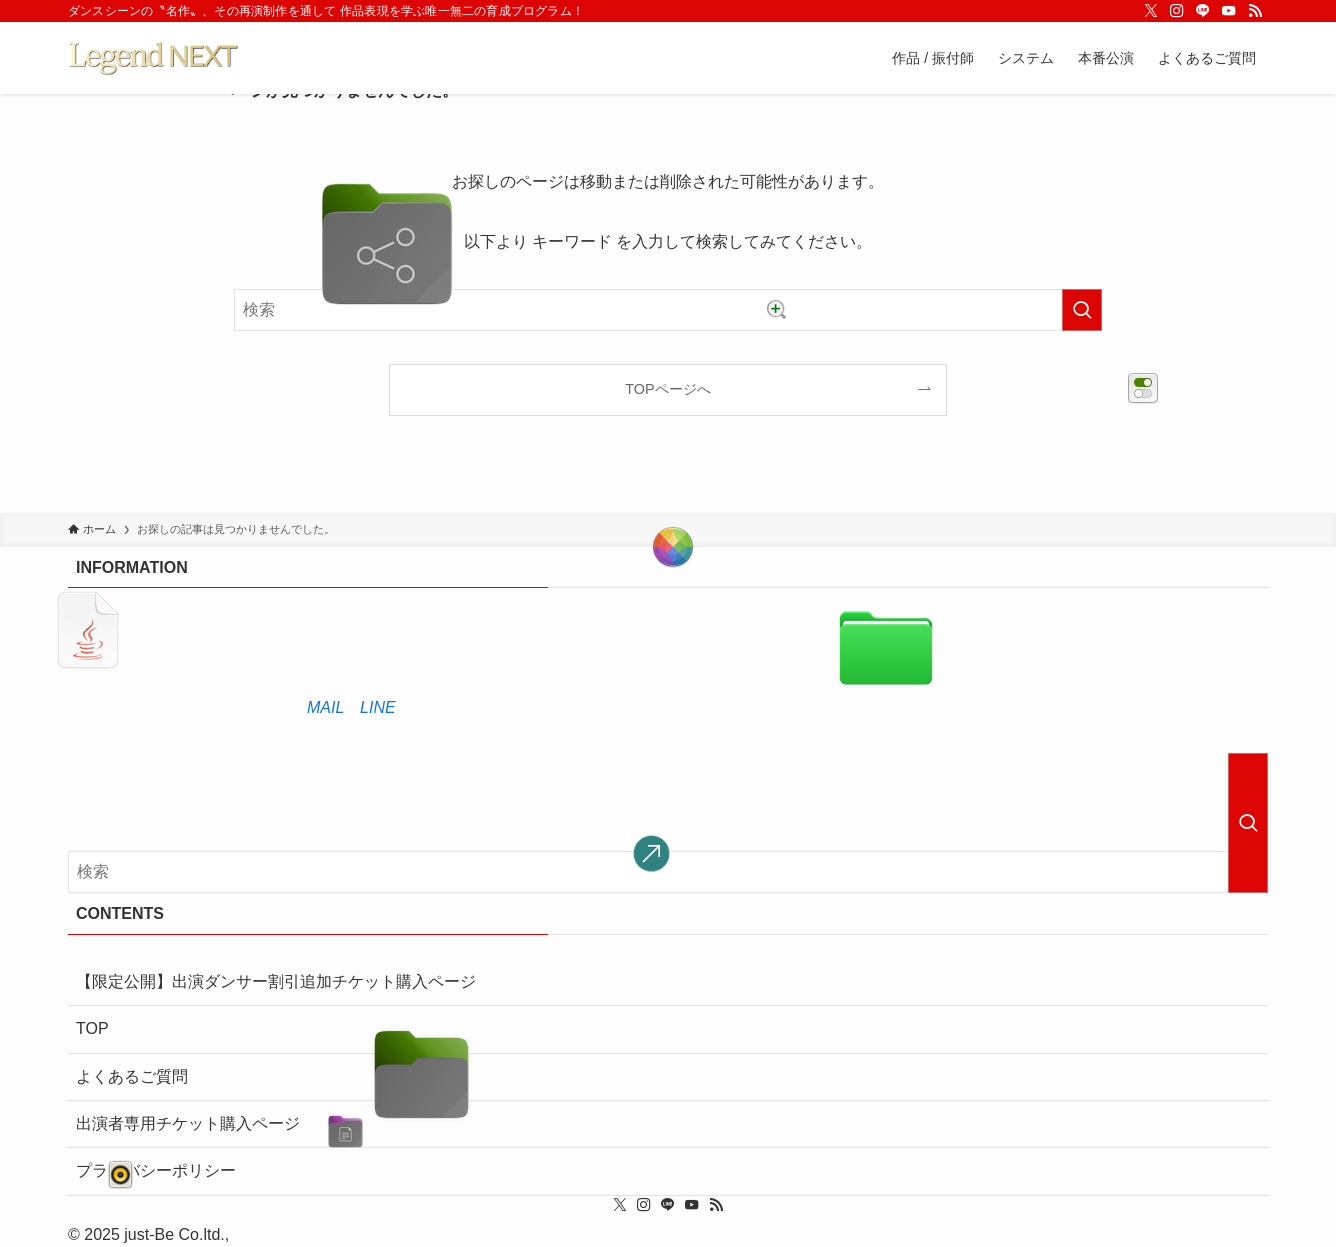  Describe the element at coordinates (387, 244) in the screenshot. I see `access your public shared folder` at that location.